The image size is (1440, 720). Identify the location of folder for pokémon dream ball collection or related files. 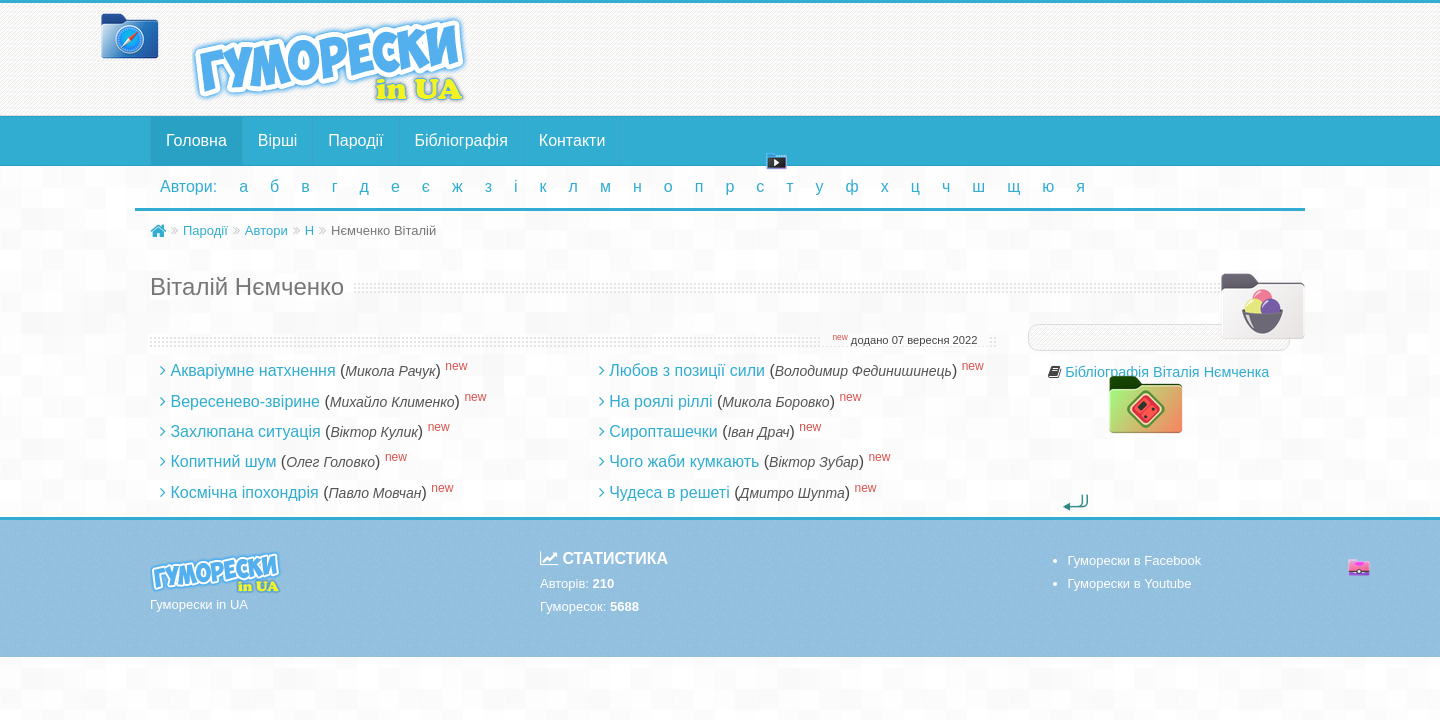
(1359, 568).